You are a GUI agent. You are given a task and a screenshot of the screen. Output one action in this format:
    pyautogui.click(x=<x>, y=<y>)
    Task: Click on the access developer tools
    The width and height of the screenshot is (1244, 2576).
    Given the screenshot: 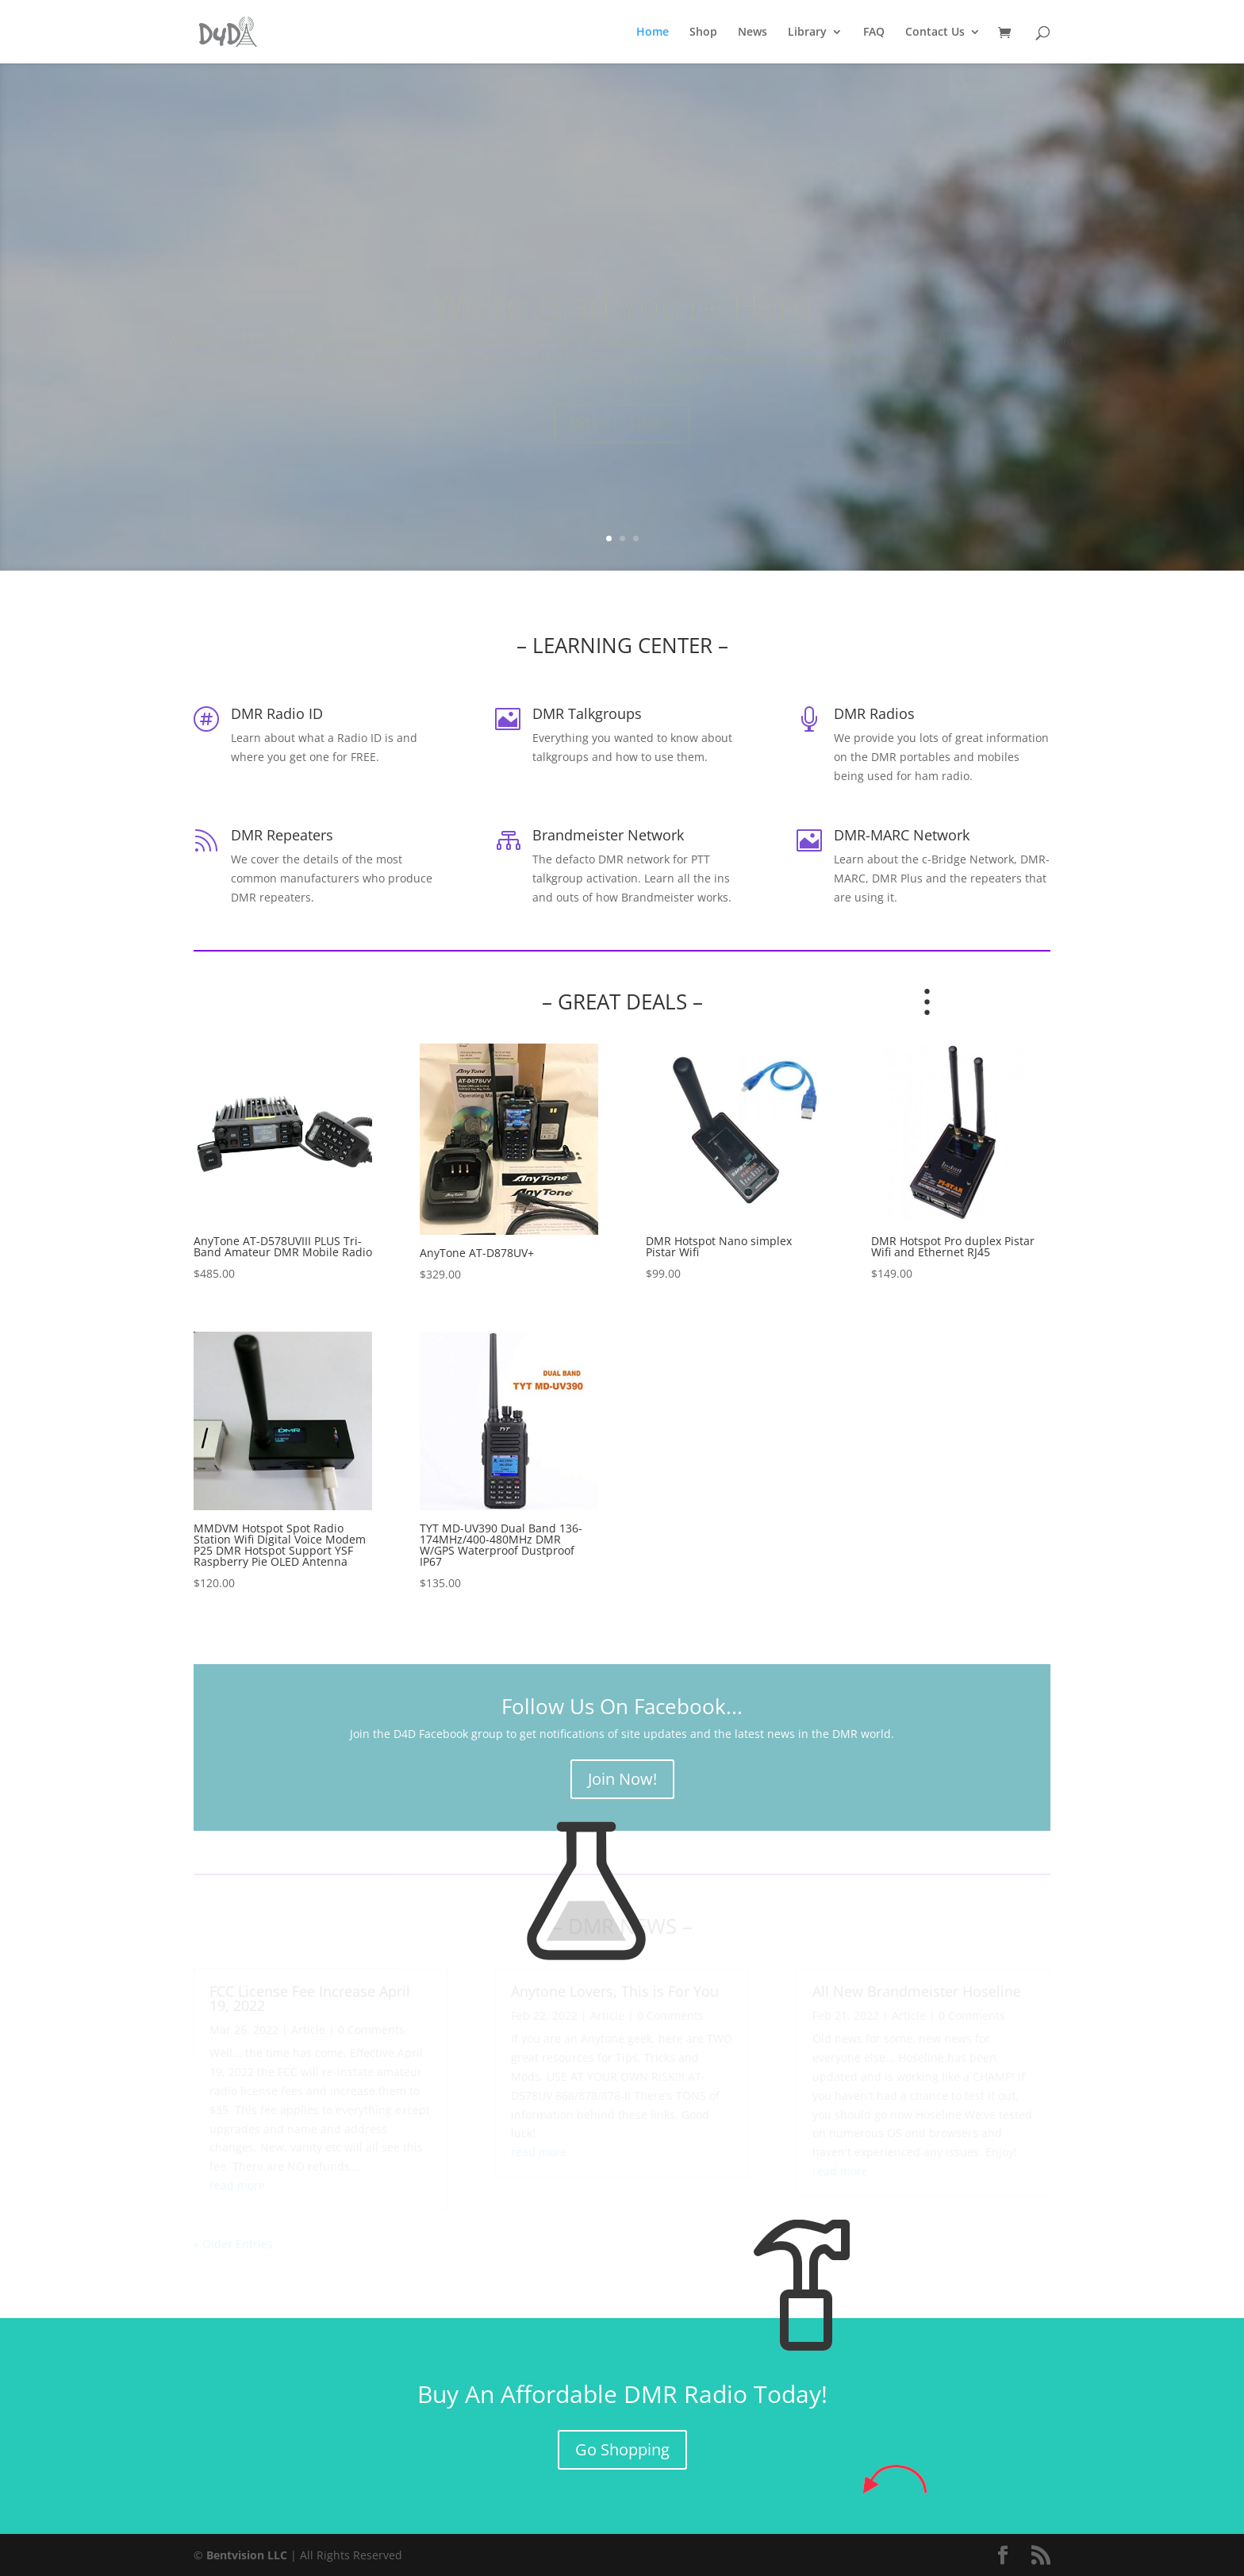 What is the action you would take?
    pyautogui.click(x=806, y=2290)
    